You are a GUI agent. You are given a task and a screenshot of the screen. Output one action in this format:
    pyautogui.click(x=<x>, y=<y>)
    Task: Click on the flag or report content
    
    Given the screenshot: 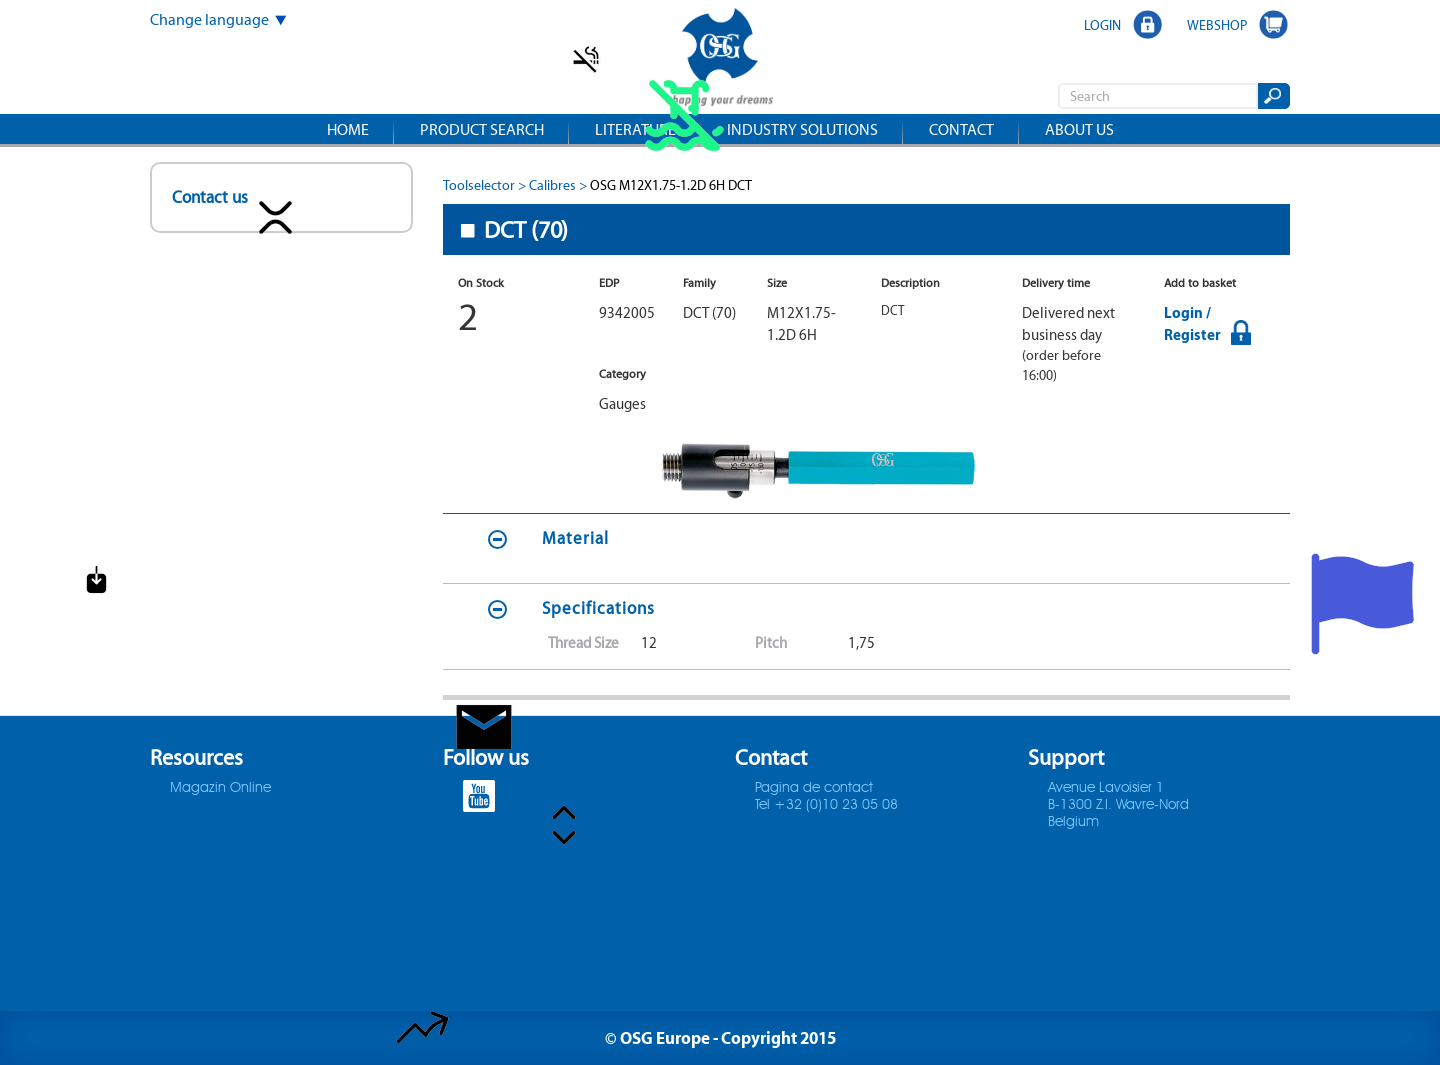 What is the action you would take?
    pyautogui.click(x=1362, y=604)
    